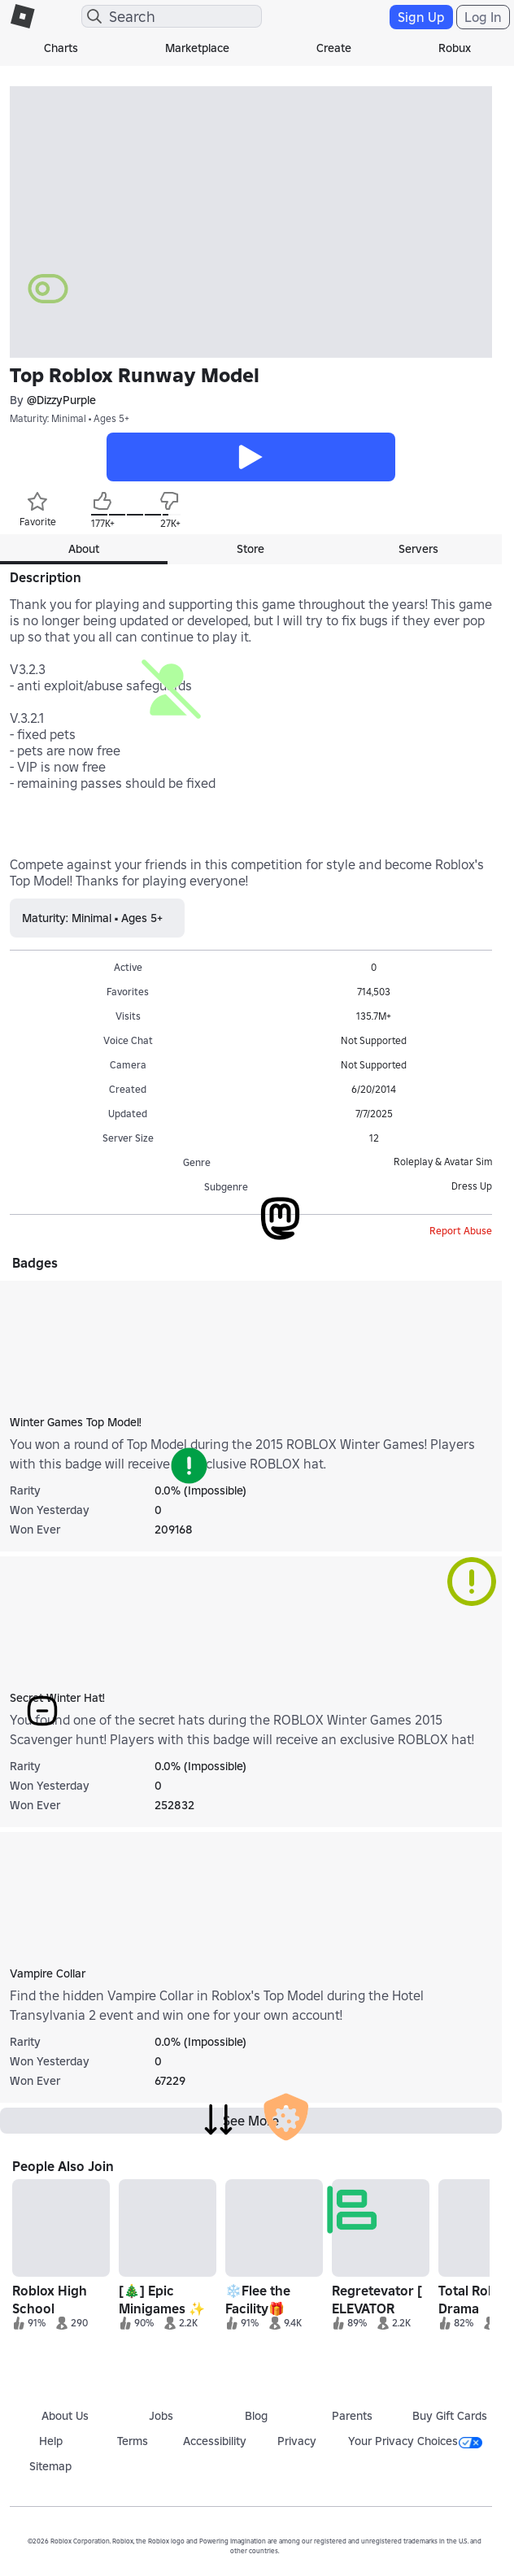 The image size is (514, 2576). What do you see at coordinates (351, 2209) in the screenshot?
I see `align text to the left` at bounding box center [351, 2209].